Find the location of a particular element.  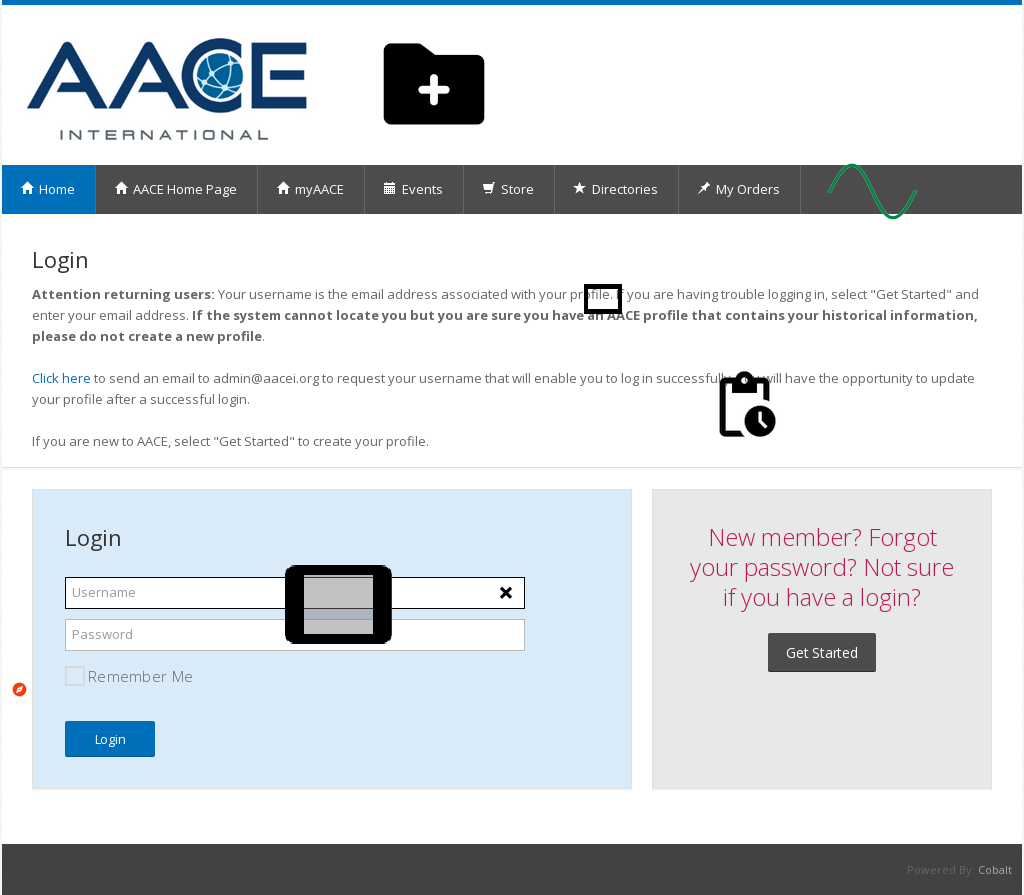

crop image to landscape orientation is located at coordinates (603, 299).